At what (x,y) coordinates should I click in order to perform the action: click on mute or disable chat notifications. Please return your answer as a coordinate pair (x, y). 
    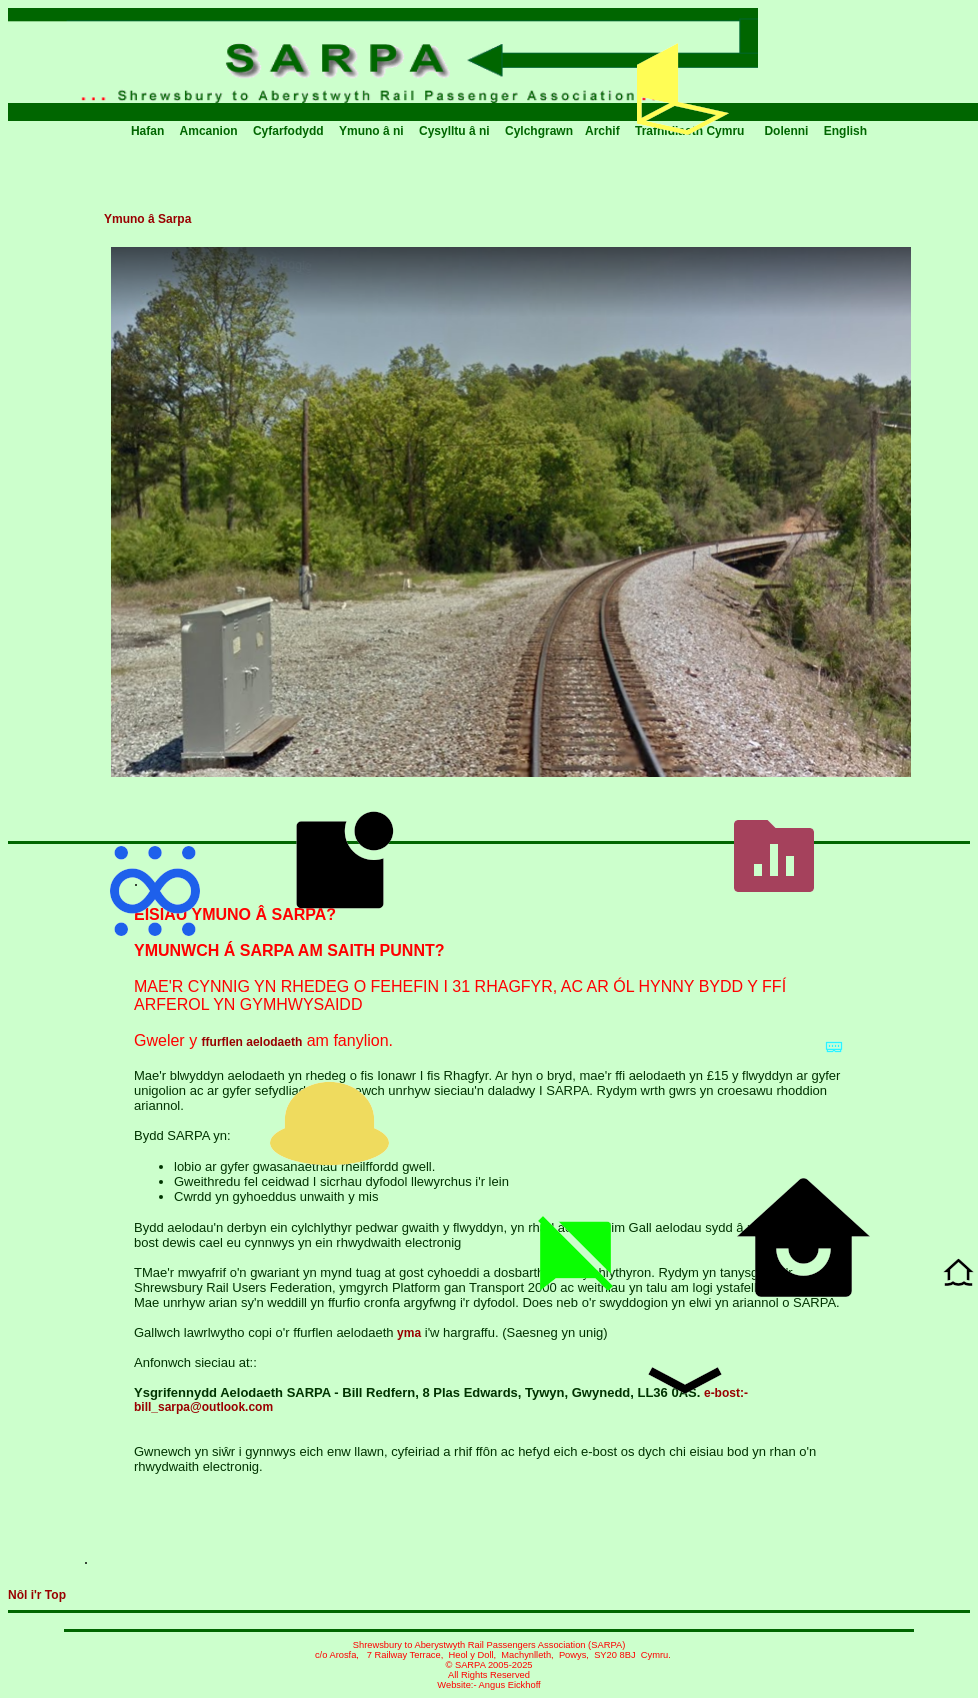
    Looking at the image, I should click on (575, 1253).